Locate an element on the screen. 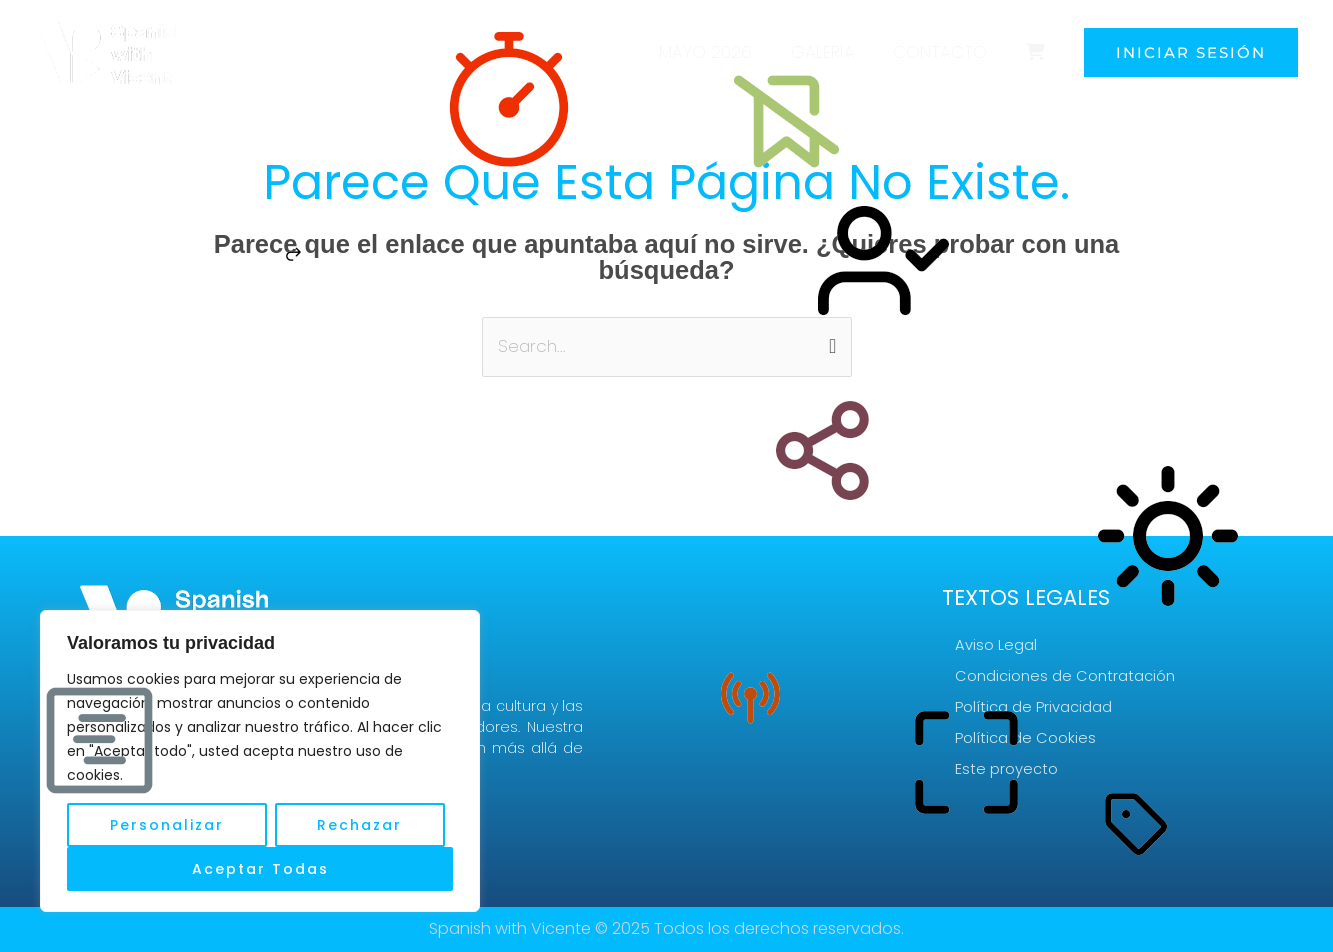 The image size is (1333, 952). share content to other apps or platforms is located at coordinates (825, 450).